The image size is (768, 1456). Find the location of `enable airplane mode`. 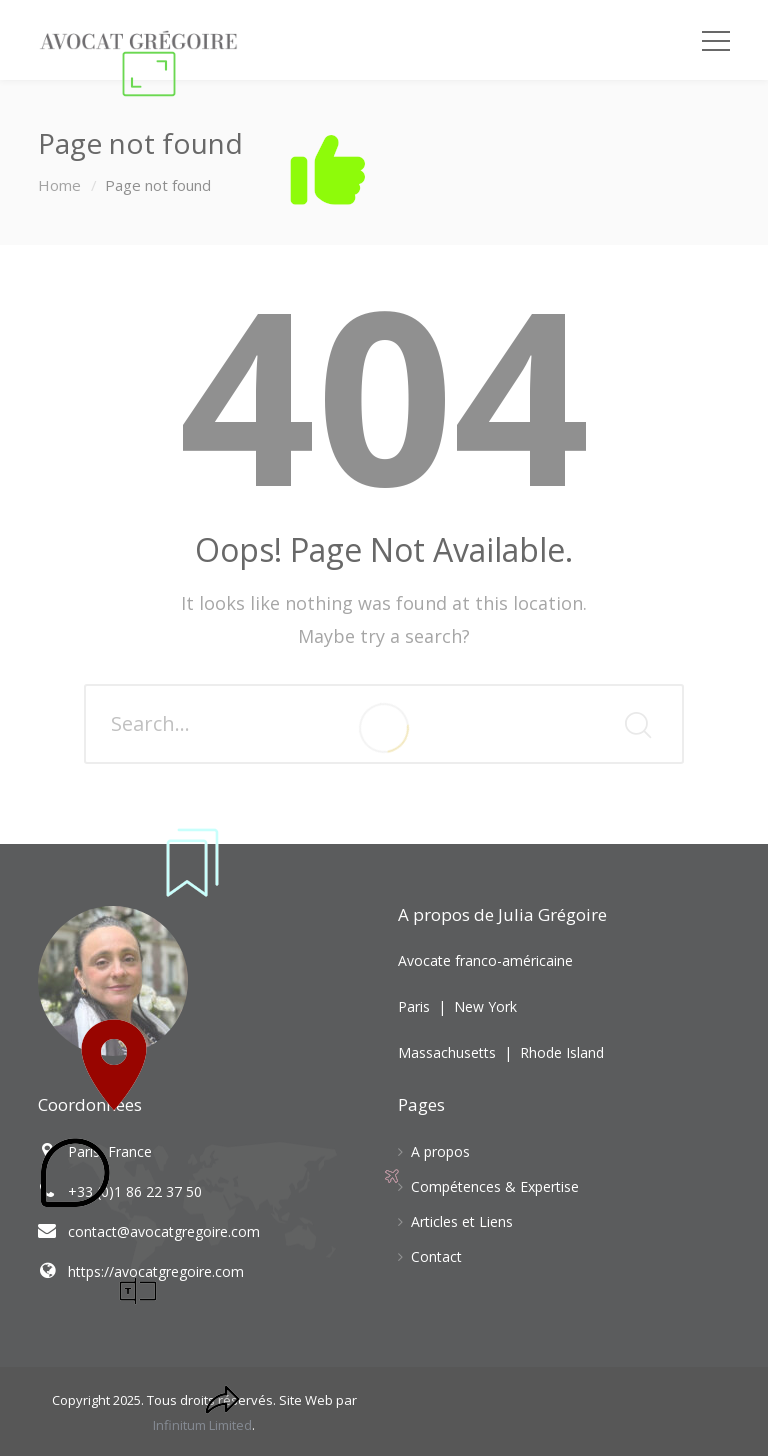

enable airplane mode is located at coordinates (392, 1176).